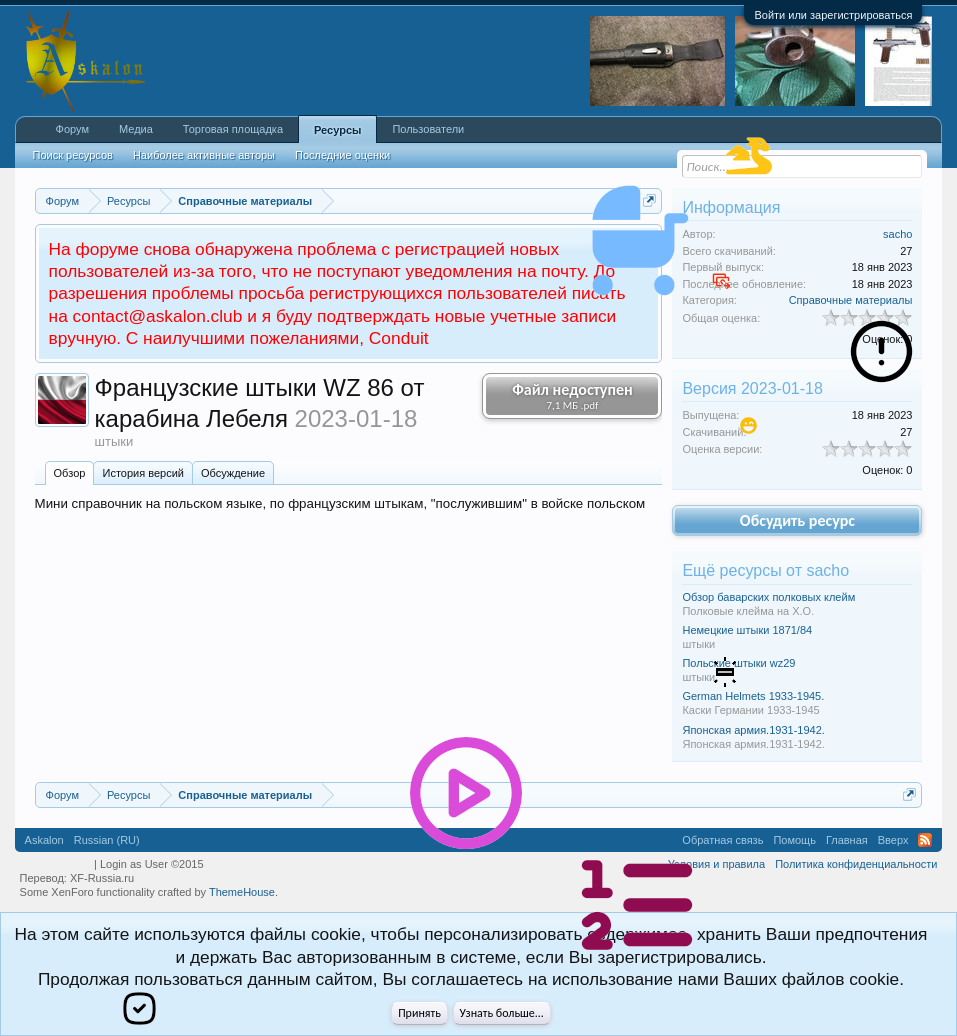 Image resolution: width=957 pixels, height=1036 pixels. I want to click on access fantasy or gaming content, so click(749, 156).